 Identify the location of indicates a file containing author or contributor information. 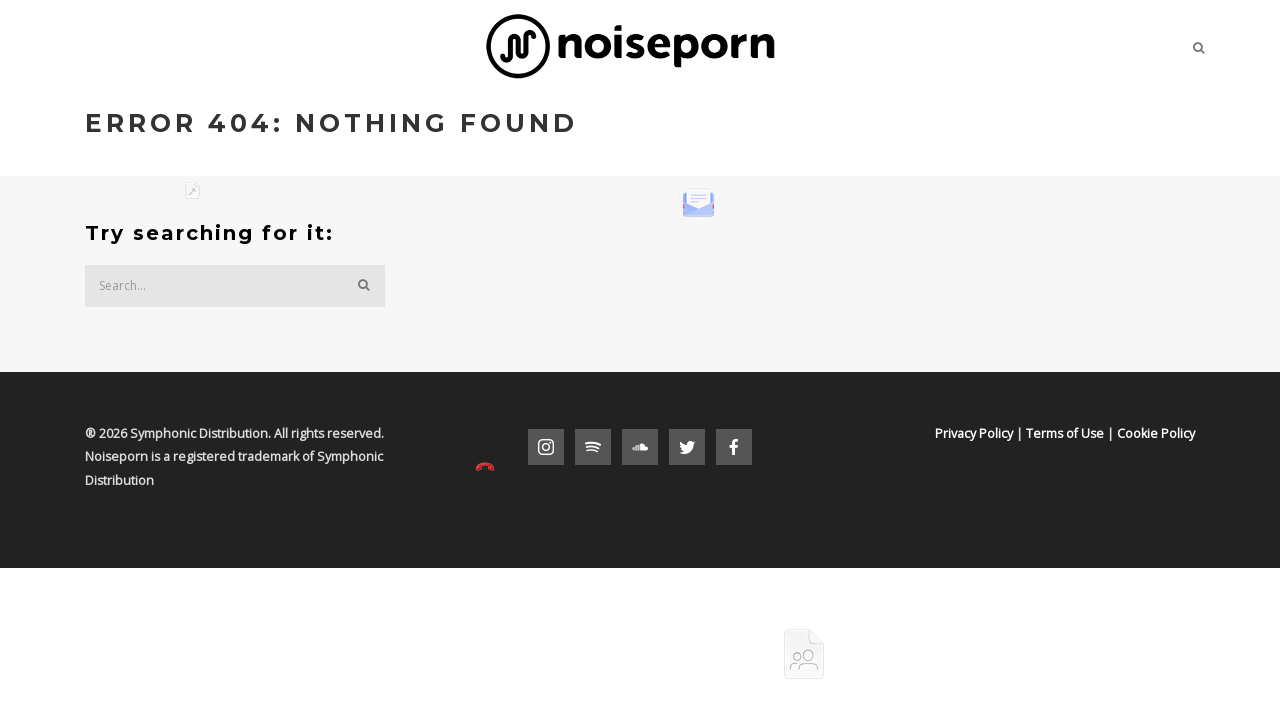
(804, 654).